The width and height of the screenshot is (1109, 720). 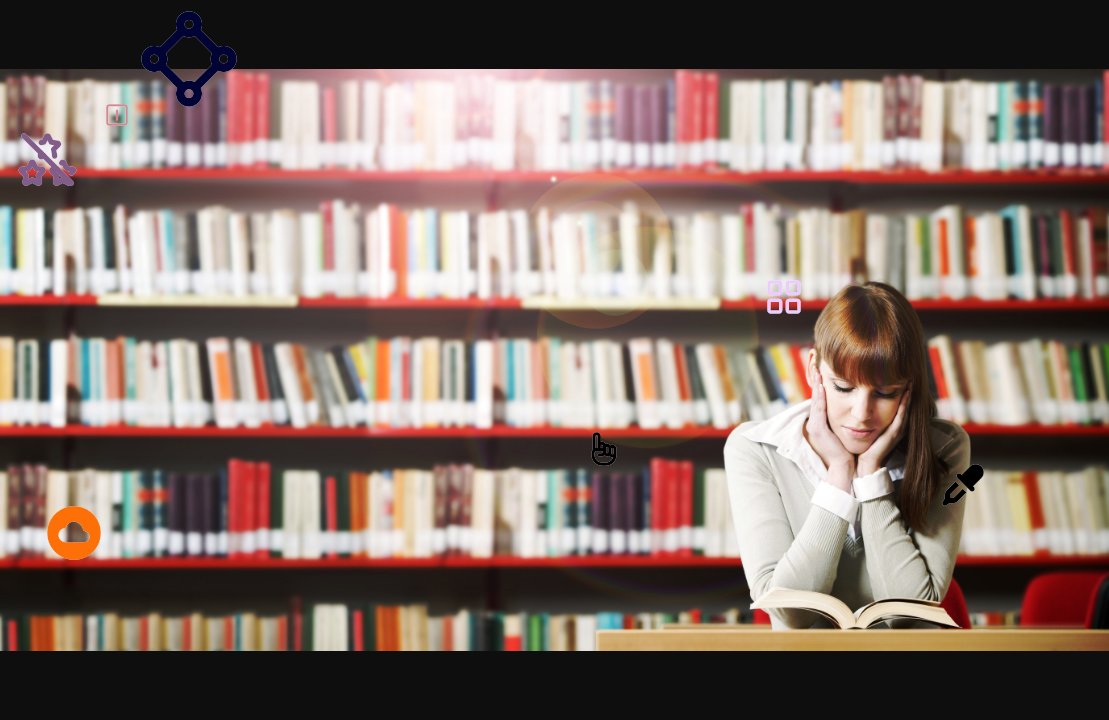 What do you see at coordinates (47, 159) in the screenshot?
I see `disable star ratings or reviews` at bounding box center [47, 159].